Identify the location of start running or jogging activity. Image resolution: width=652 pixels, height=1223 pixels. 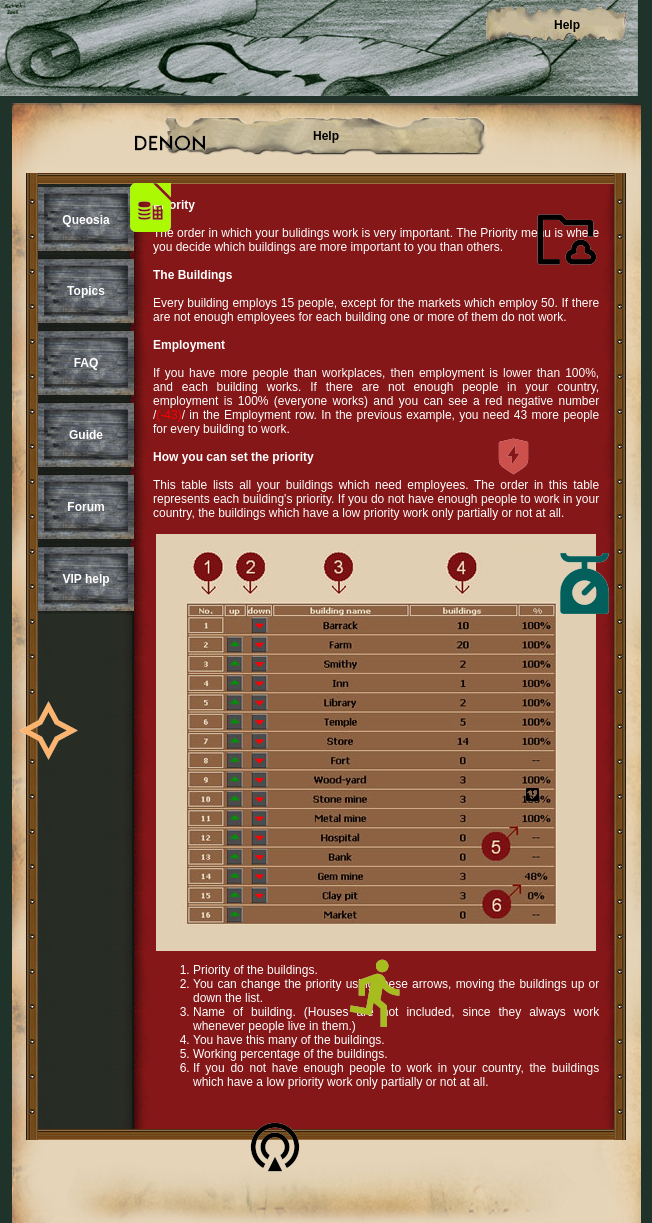
(377, 992).